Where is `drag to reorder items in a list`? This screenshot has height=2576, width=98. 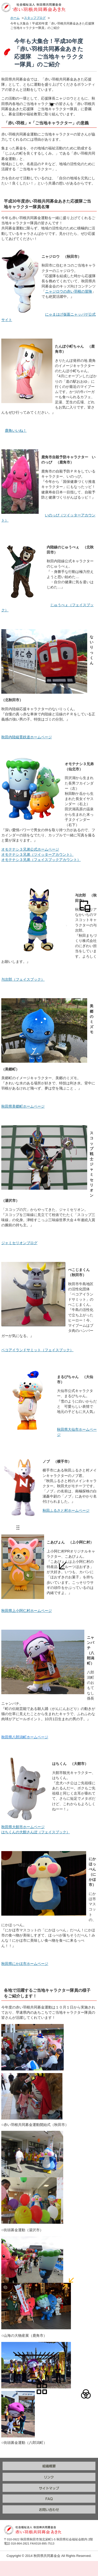 drag to reorder items in a list is located at coordinates (18, 1527).